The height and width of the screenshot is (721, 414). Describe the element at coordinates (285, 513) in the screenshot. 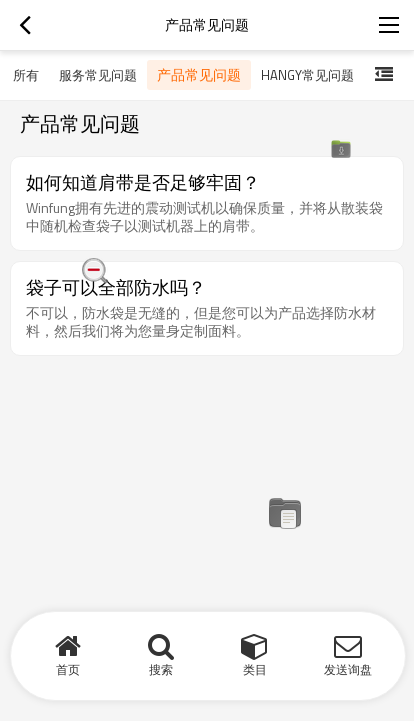

I see `open a file or document` at that location.